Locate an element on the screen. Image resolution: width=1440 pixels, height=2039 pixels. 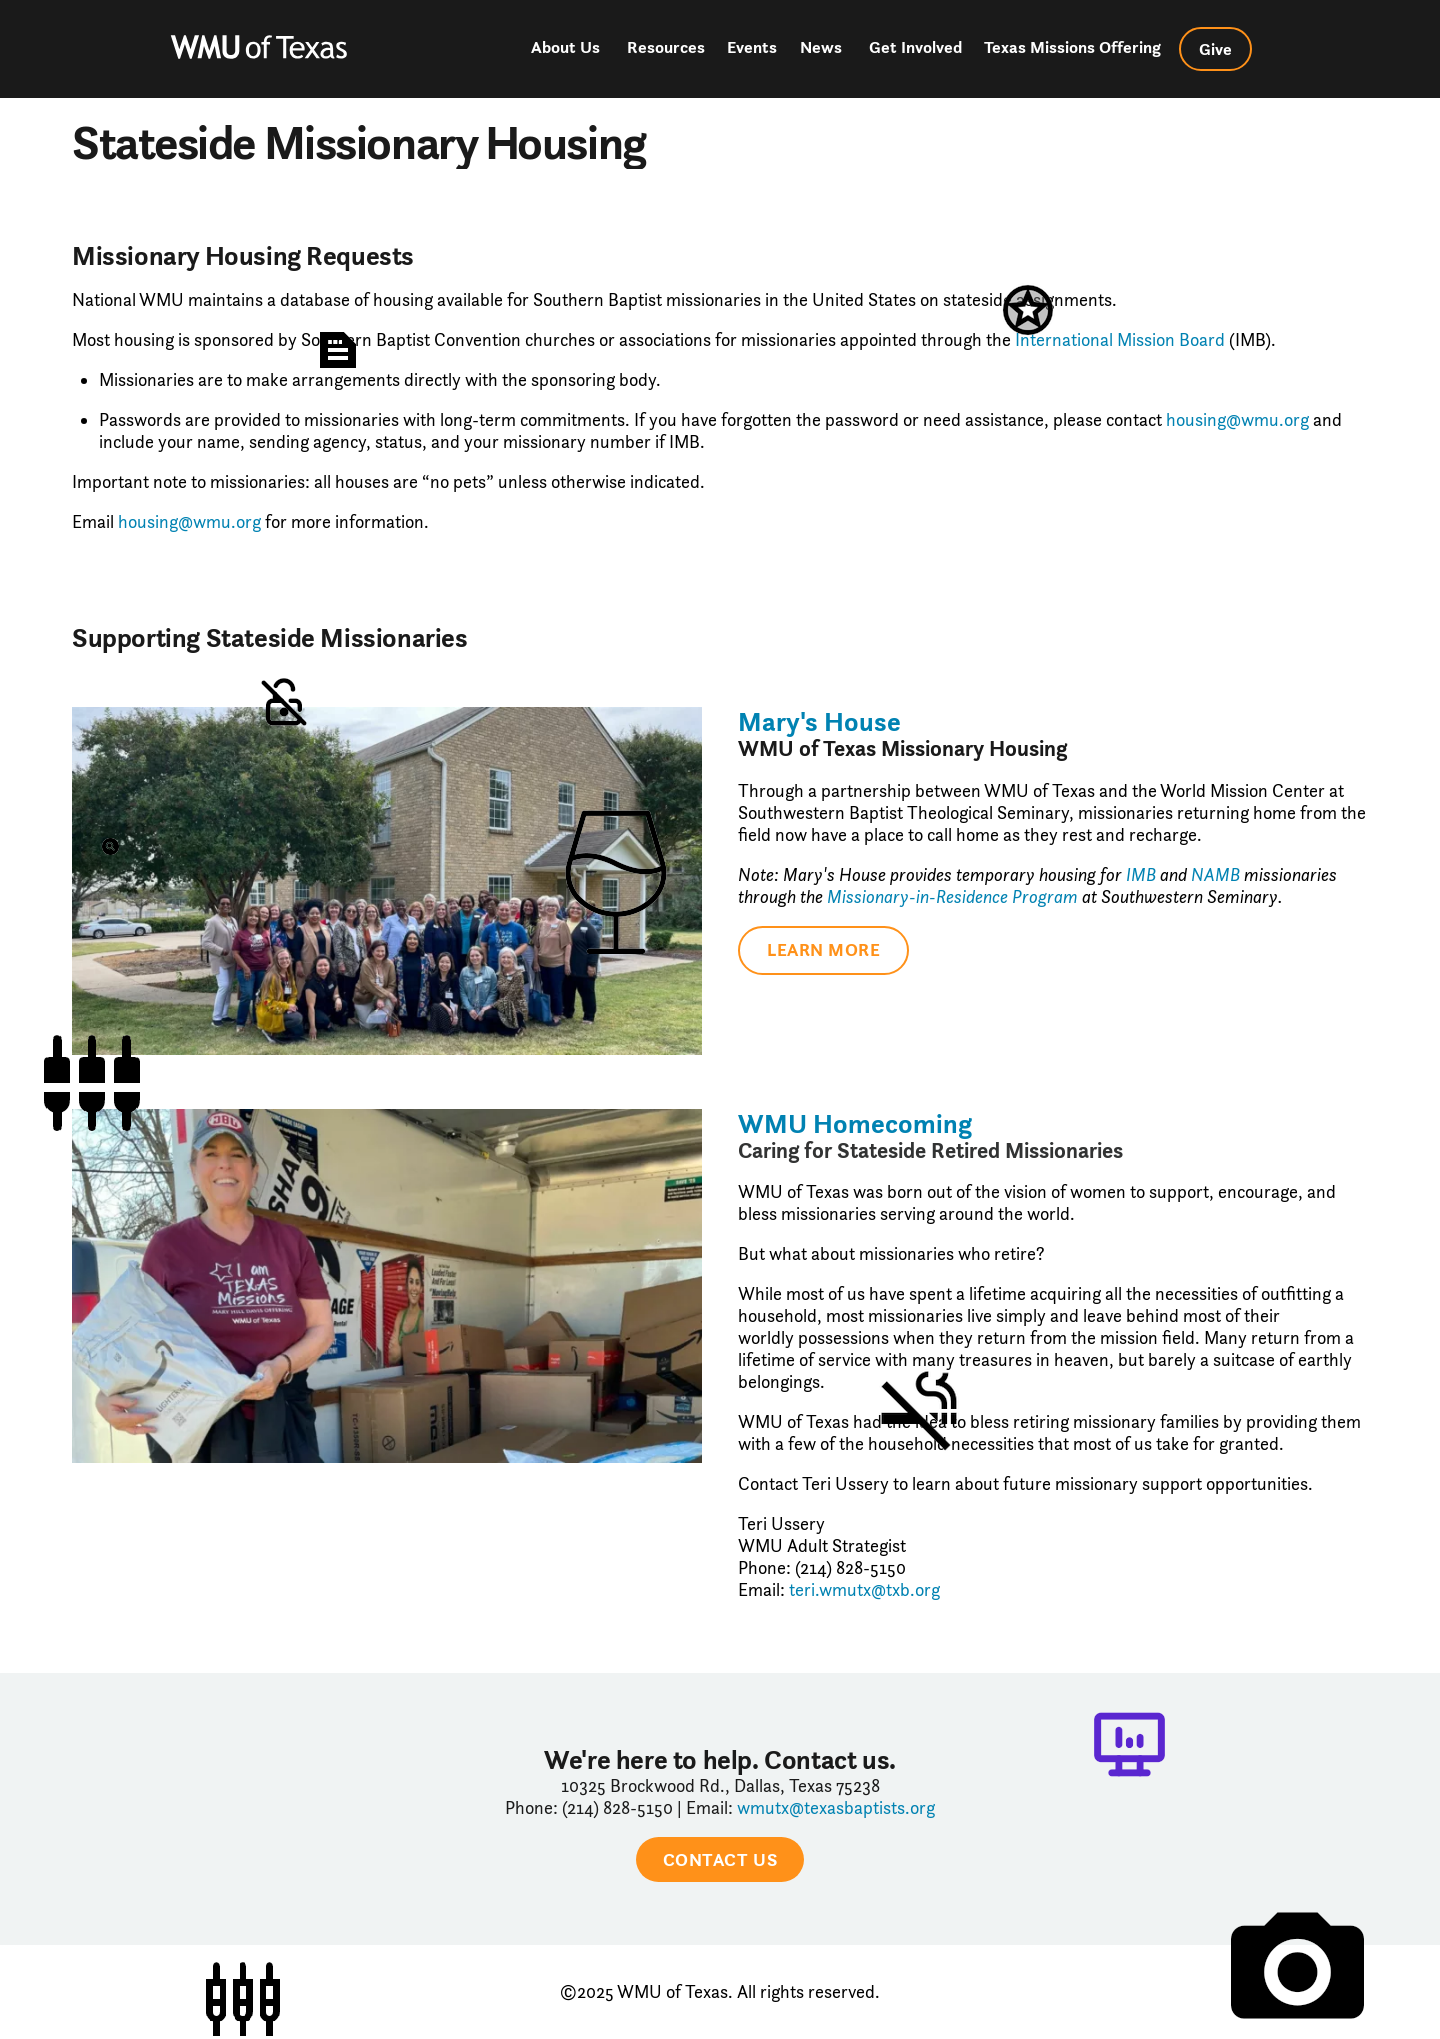
indicates a smoke-free or no smoking area is located at coordinates (919, 1409).